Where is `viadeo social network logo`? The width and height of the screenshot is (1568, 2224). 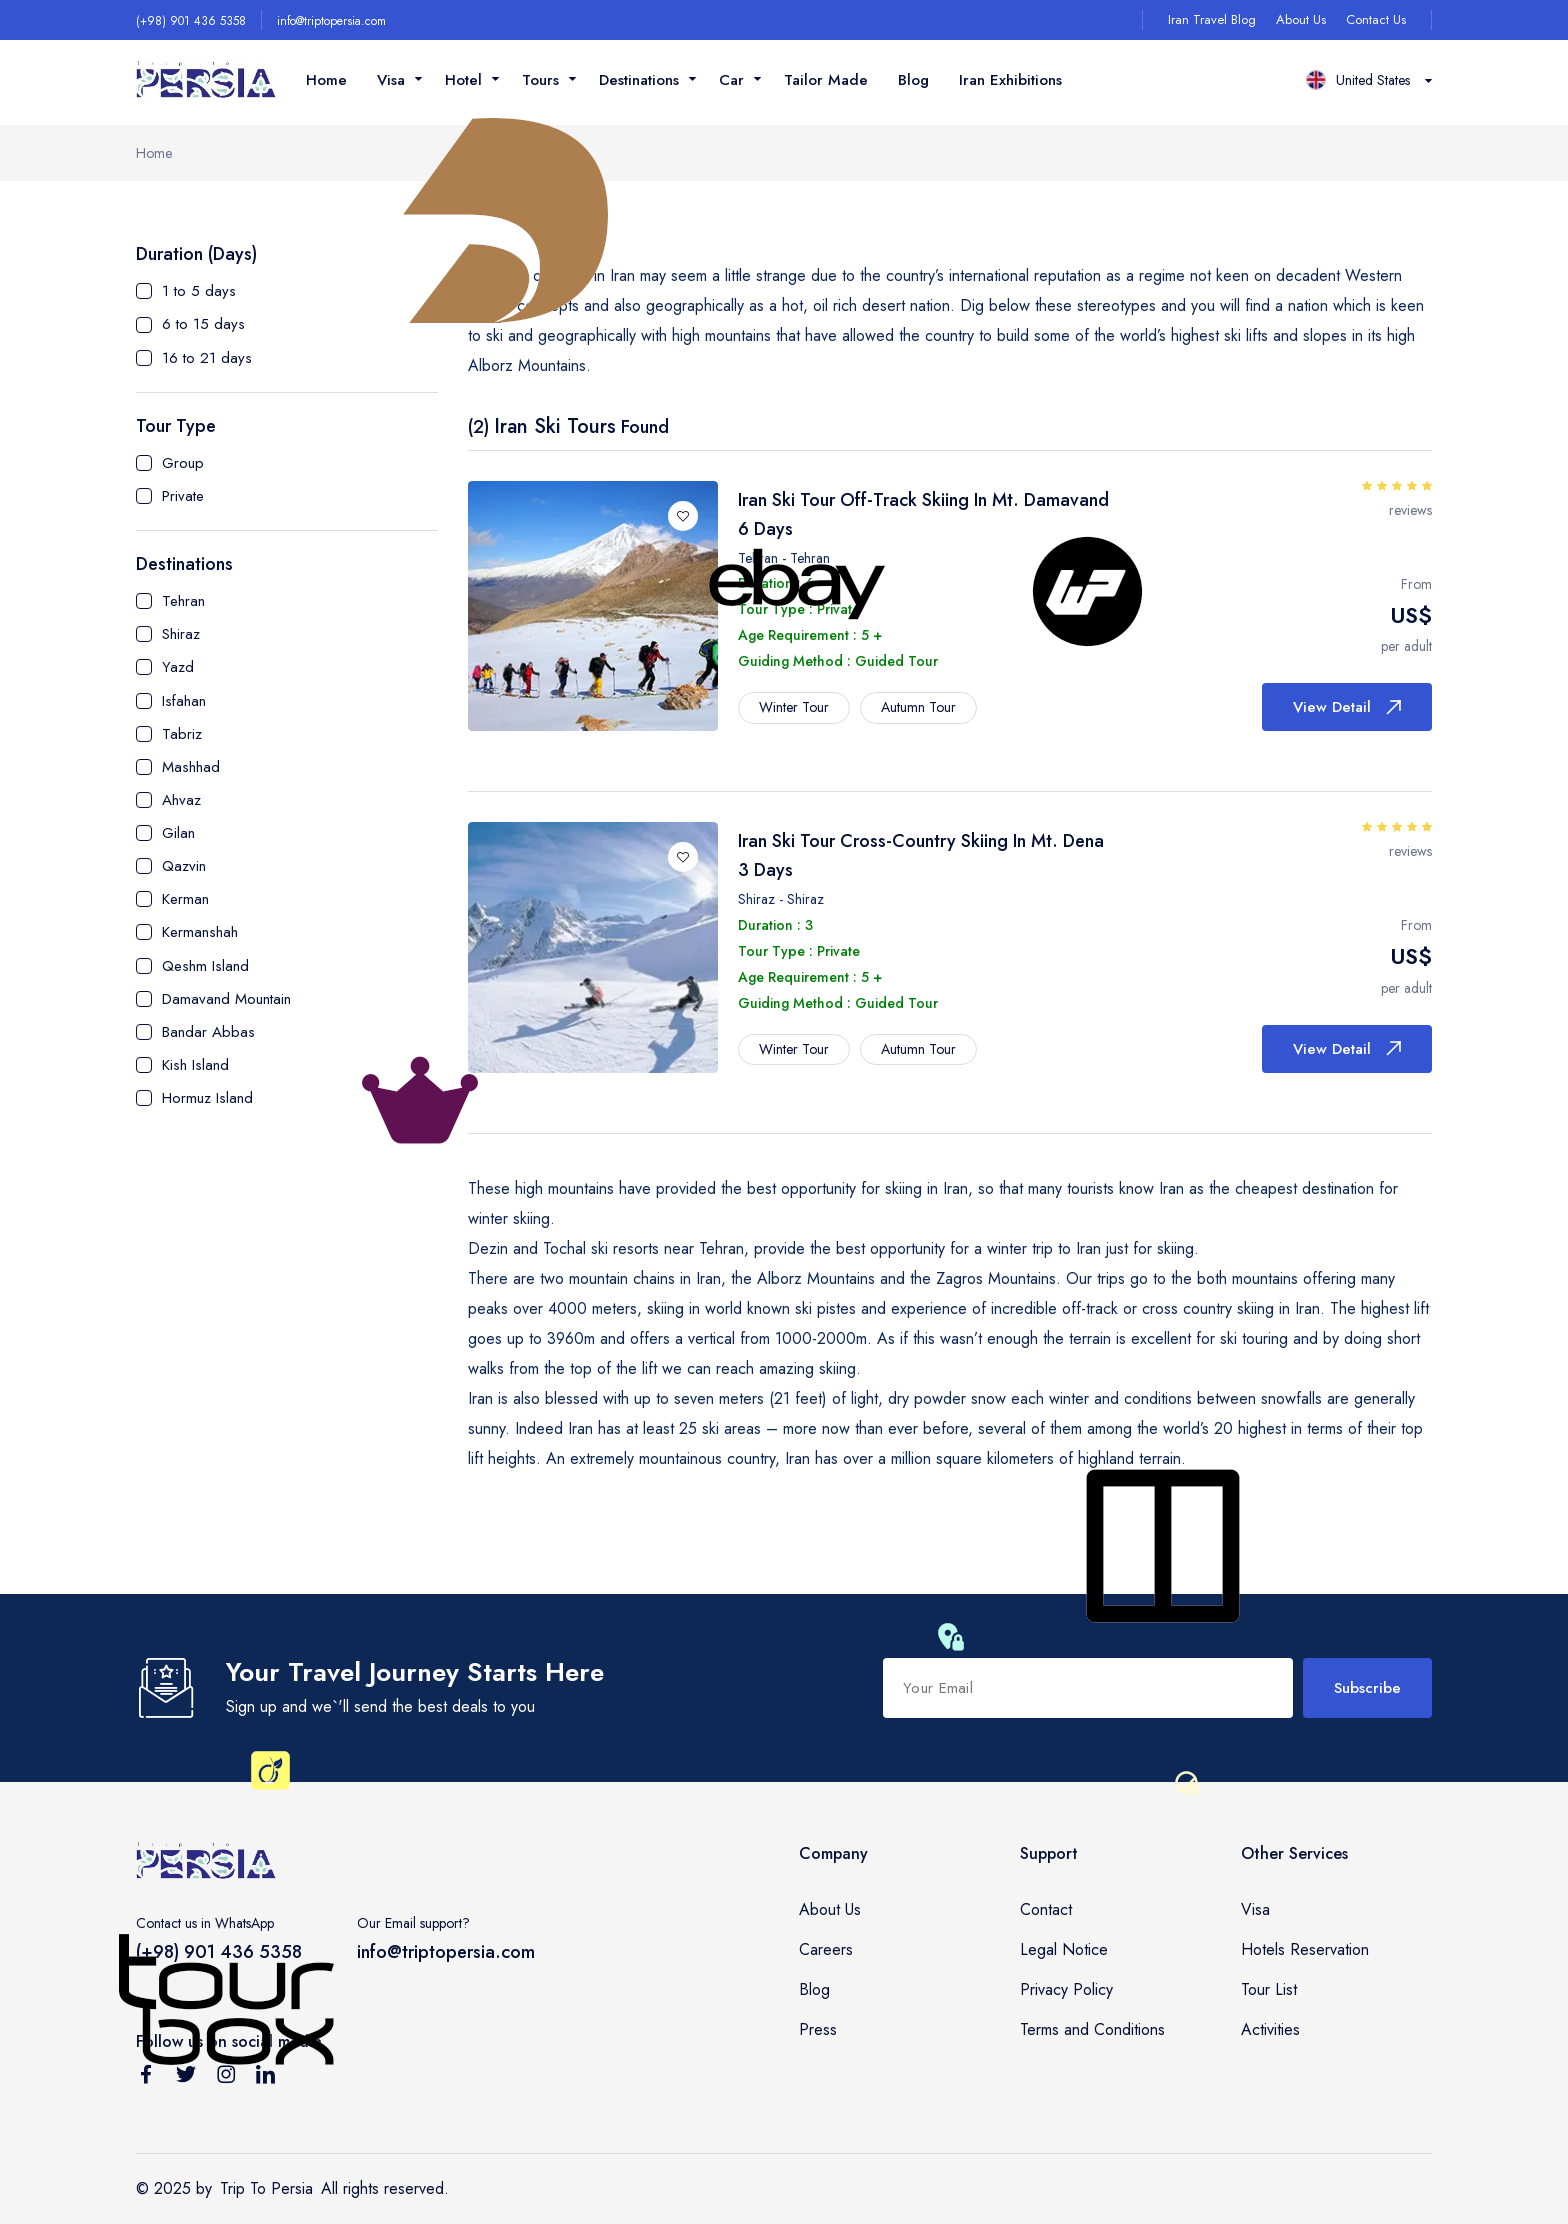 viadeo social network logo is located at coordinates (270, 1770).